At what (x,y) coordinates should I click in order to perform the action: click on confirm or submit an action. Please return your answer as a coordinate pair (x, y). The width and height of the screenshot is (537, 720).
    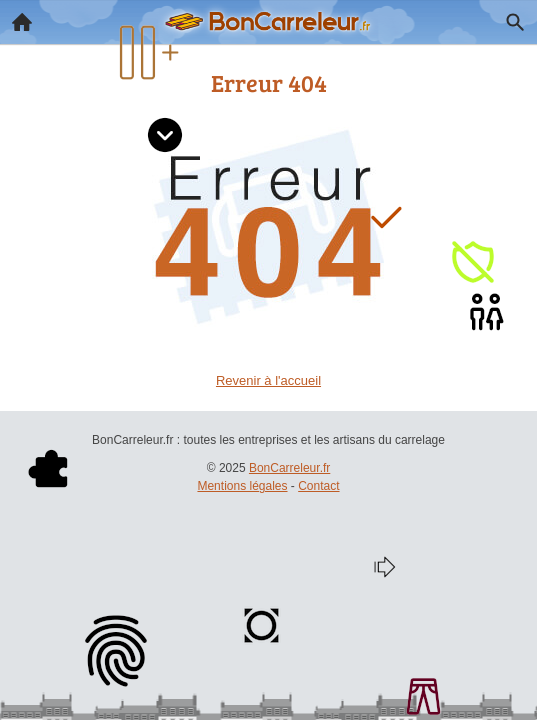
    Looking at the image, I should click on (385, 217).